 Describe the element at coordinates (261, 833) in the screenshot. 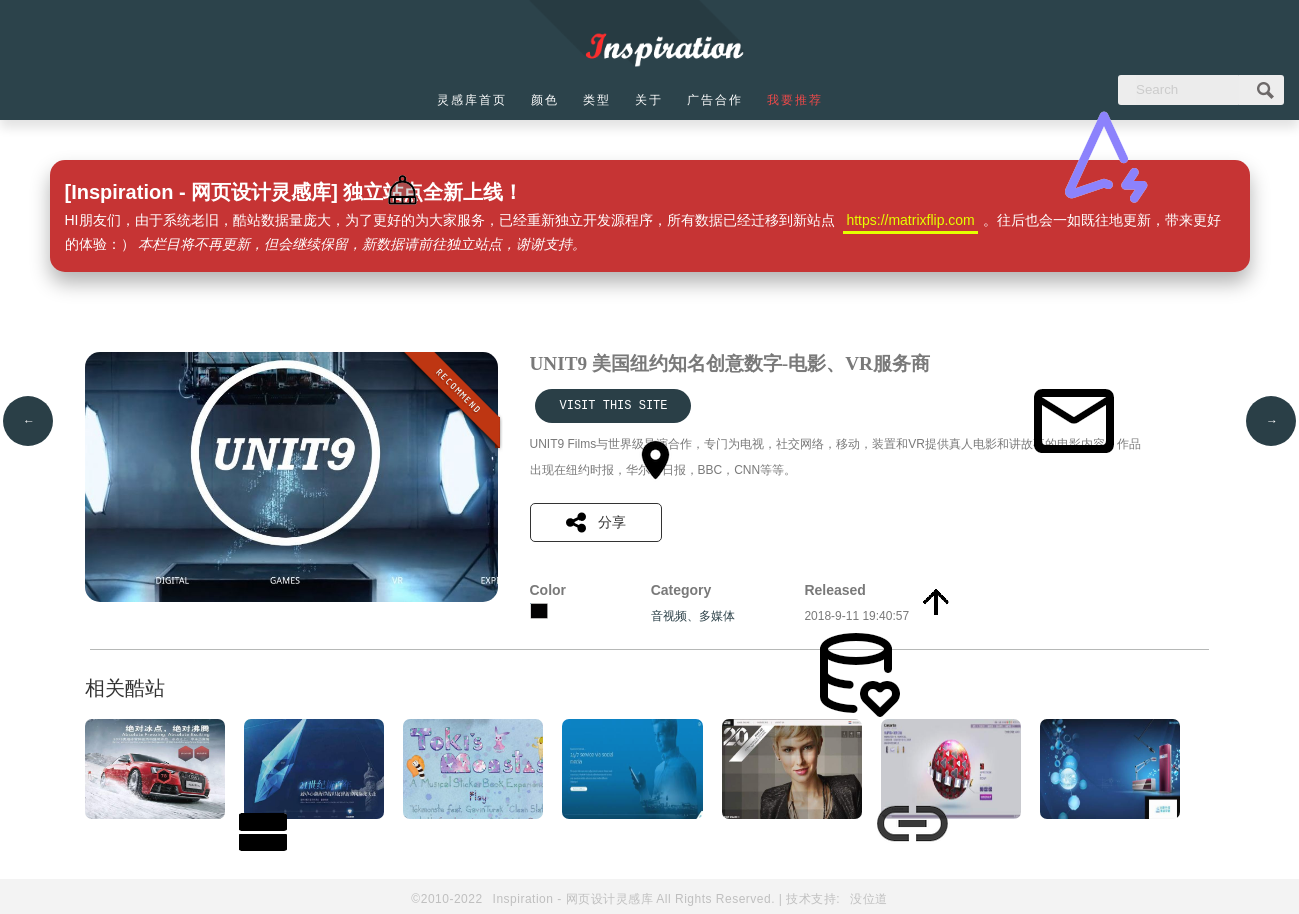

I see `switch to stream or list view` at that location.